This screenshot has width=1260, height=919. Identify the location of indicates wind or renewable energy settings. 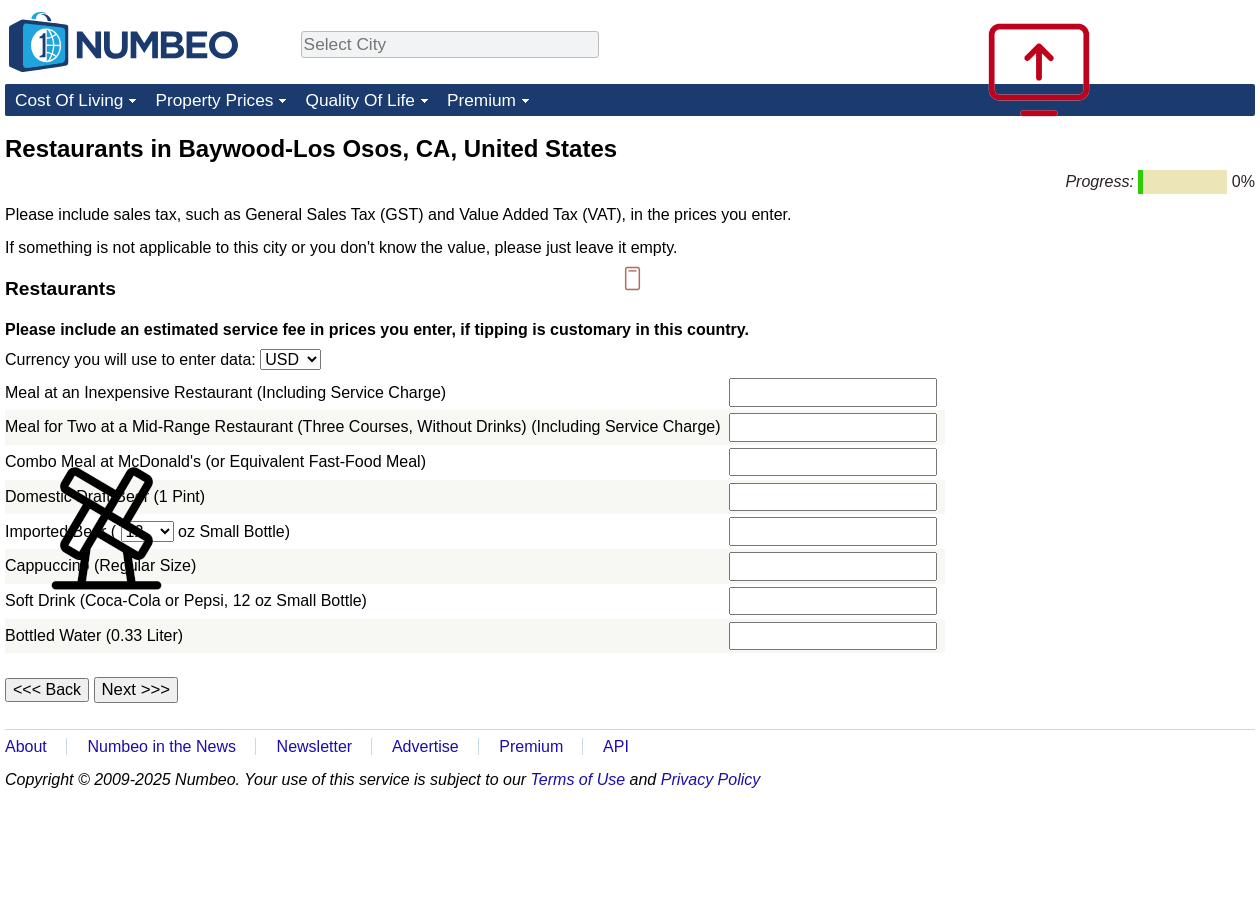
(106, 530).